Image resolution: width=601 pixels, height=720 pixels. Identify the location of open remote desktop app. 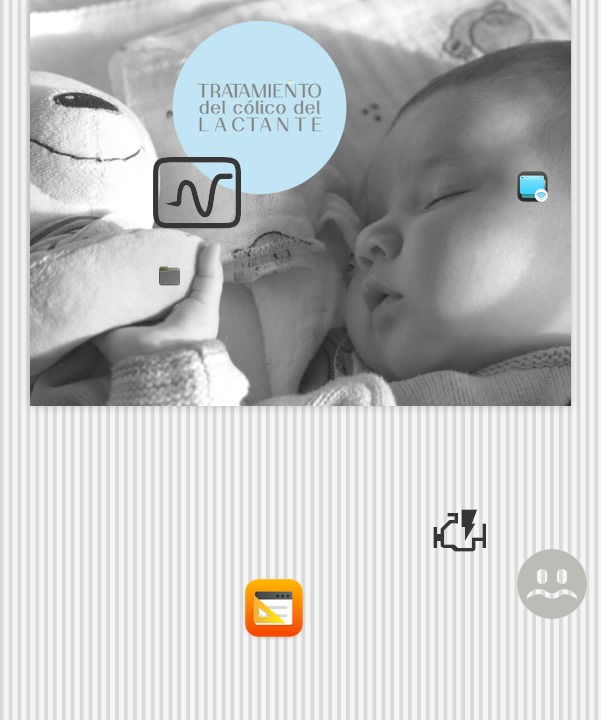
(532, 186).